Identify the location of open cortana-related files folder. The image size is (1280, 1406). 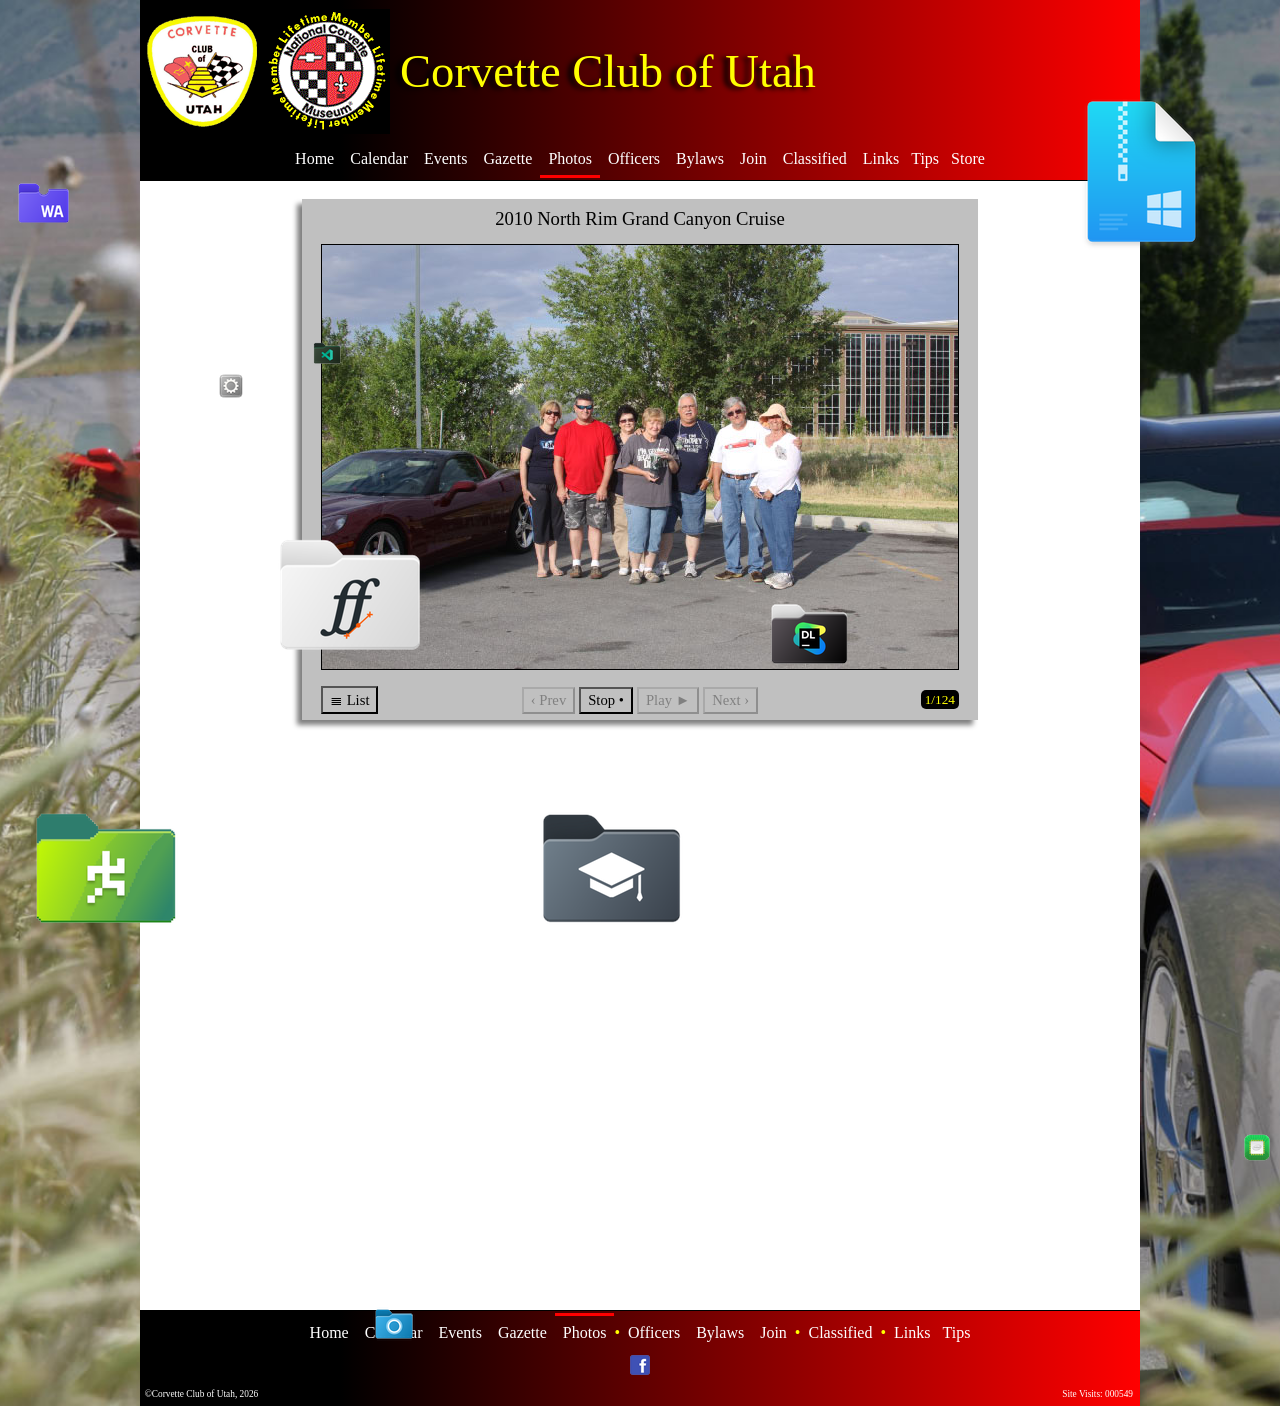
(394, 1325).